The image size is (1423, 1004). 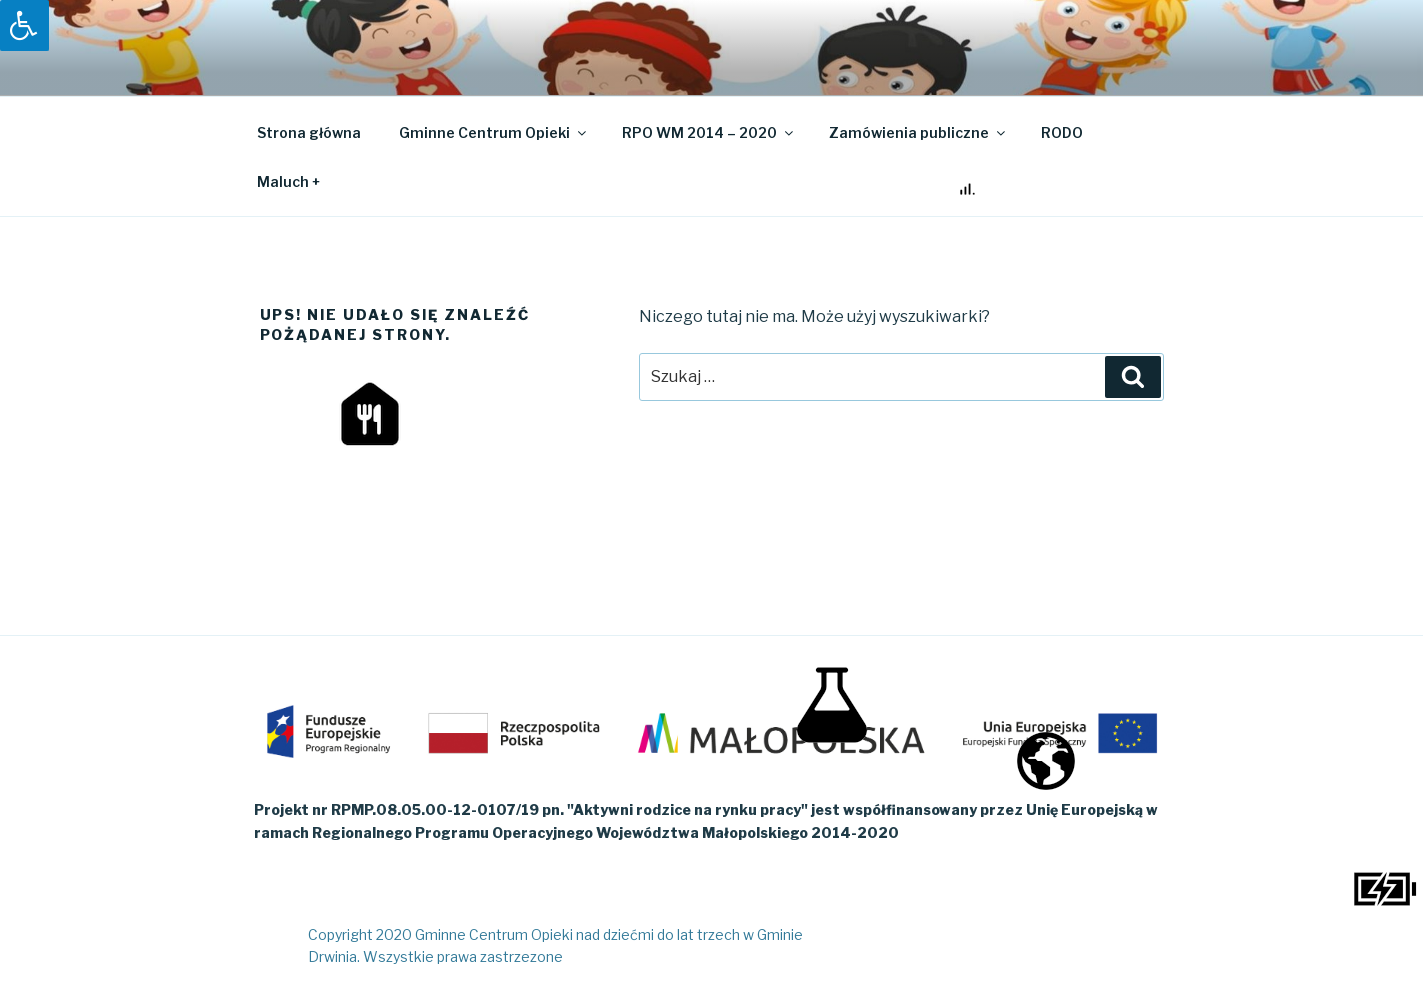 What do you see at coordinates (370, 413) in the screenshot?
I see `find nearby food banks or food assistance` at bounding box center [370, 413].